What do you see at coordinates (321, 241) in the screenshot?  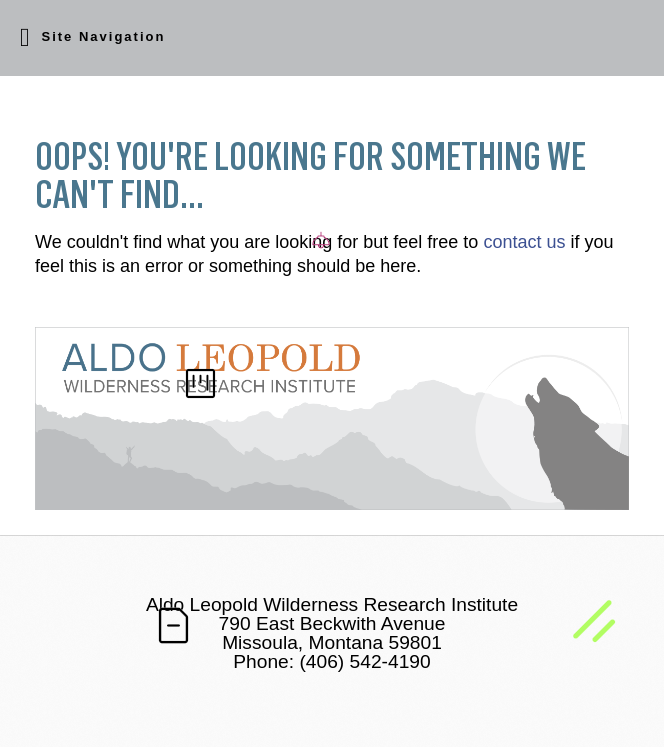 I see `toggle pendant light on/off` at bounding box center [321, 241].